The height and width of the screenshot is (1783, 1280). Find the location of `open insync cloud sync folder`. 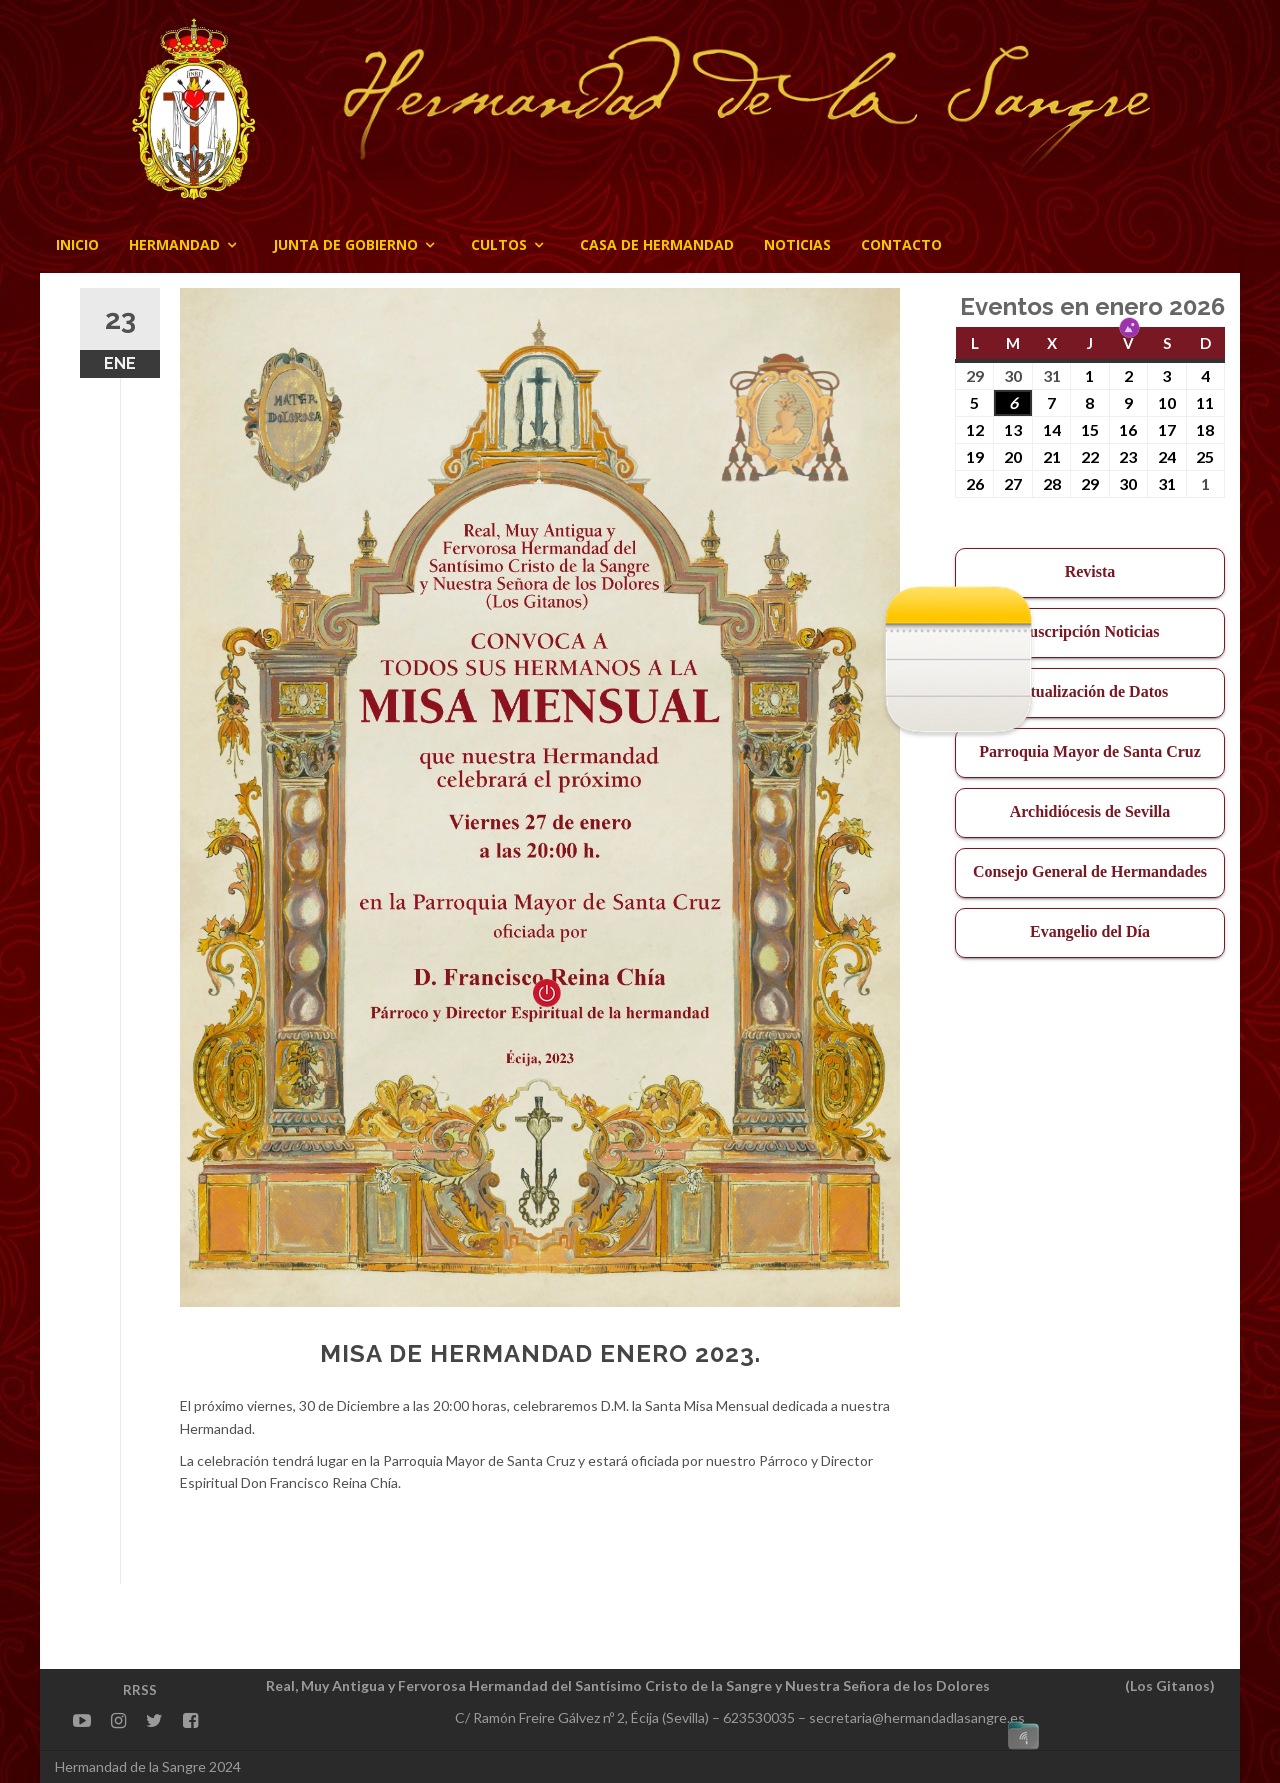

open insync cloud sync folder is located at coordinates (1023, 1735).